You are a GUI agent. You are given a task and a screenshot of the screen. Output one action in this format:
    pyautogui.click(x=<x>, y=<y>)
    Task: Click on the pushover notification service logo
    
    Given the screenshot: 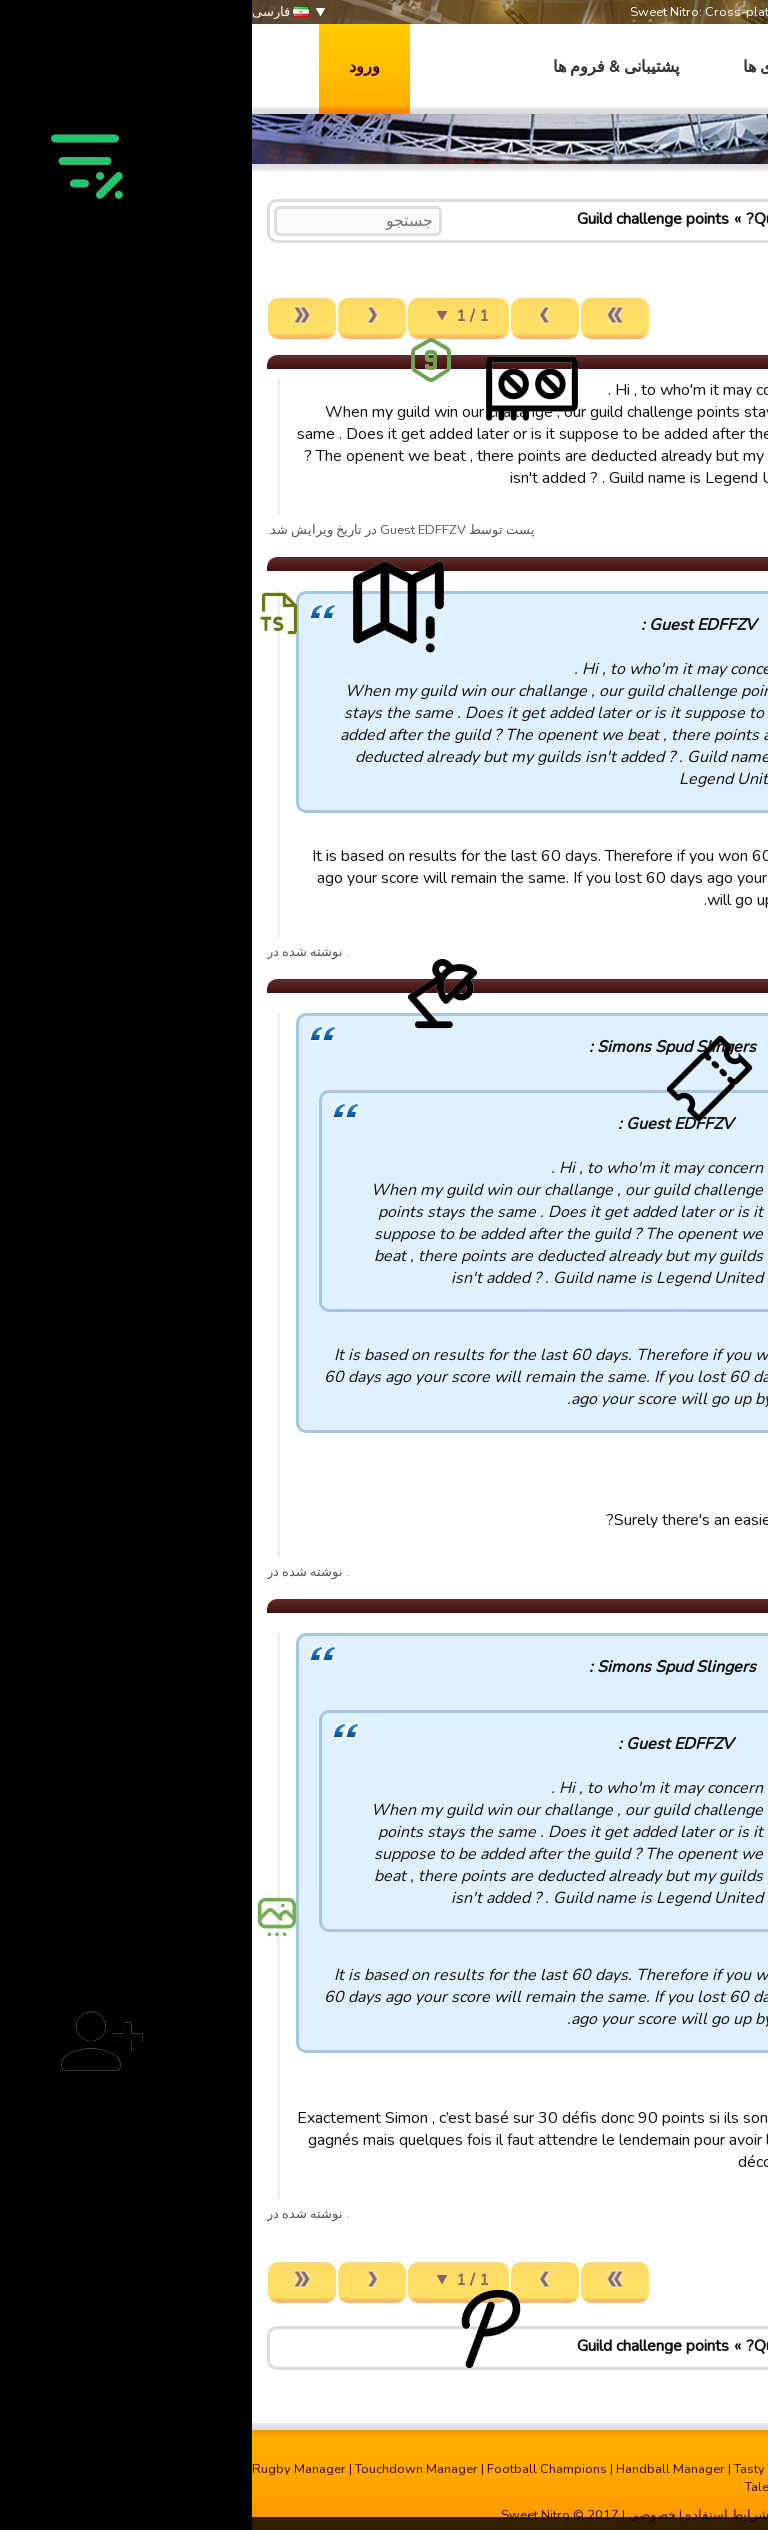 What is the action you would take?
    pyautogui.click(x=489, y=2329)
    